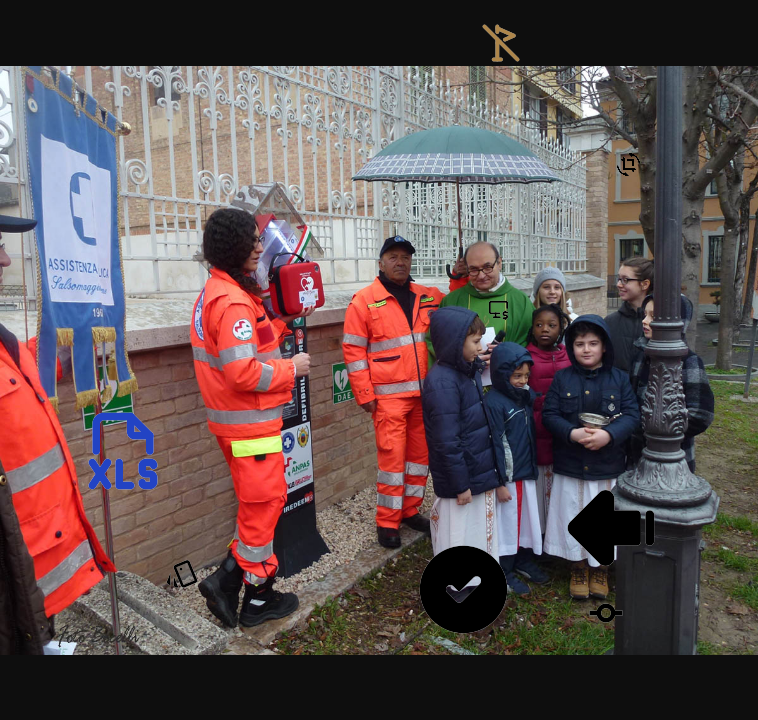 This screenshot has width=758, height=720. What do you see at coordinates (610, 528) in the screenshot?
I see `go back to the previous screen` at bounding box center [610, 528].